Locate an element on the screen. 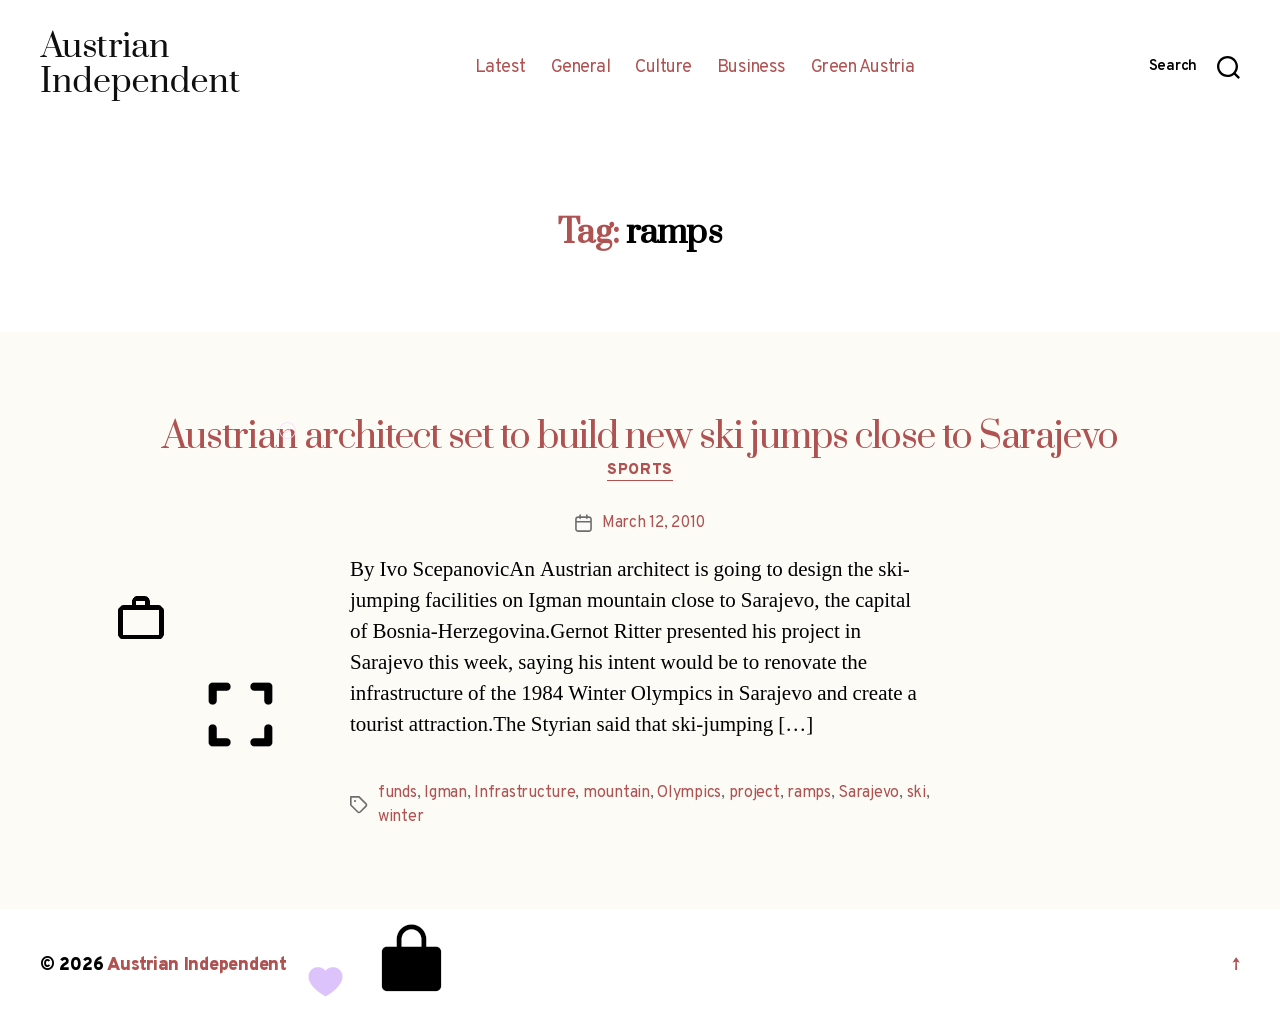 Image resolution: width=1280 pixels, height=1022 pixels. confirms a completed action or task is located at coordinates (287, 430).